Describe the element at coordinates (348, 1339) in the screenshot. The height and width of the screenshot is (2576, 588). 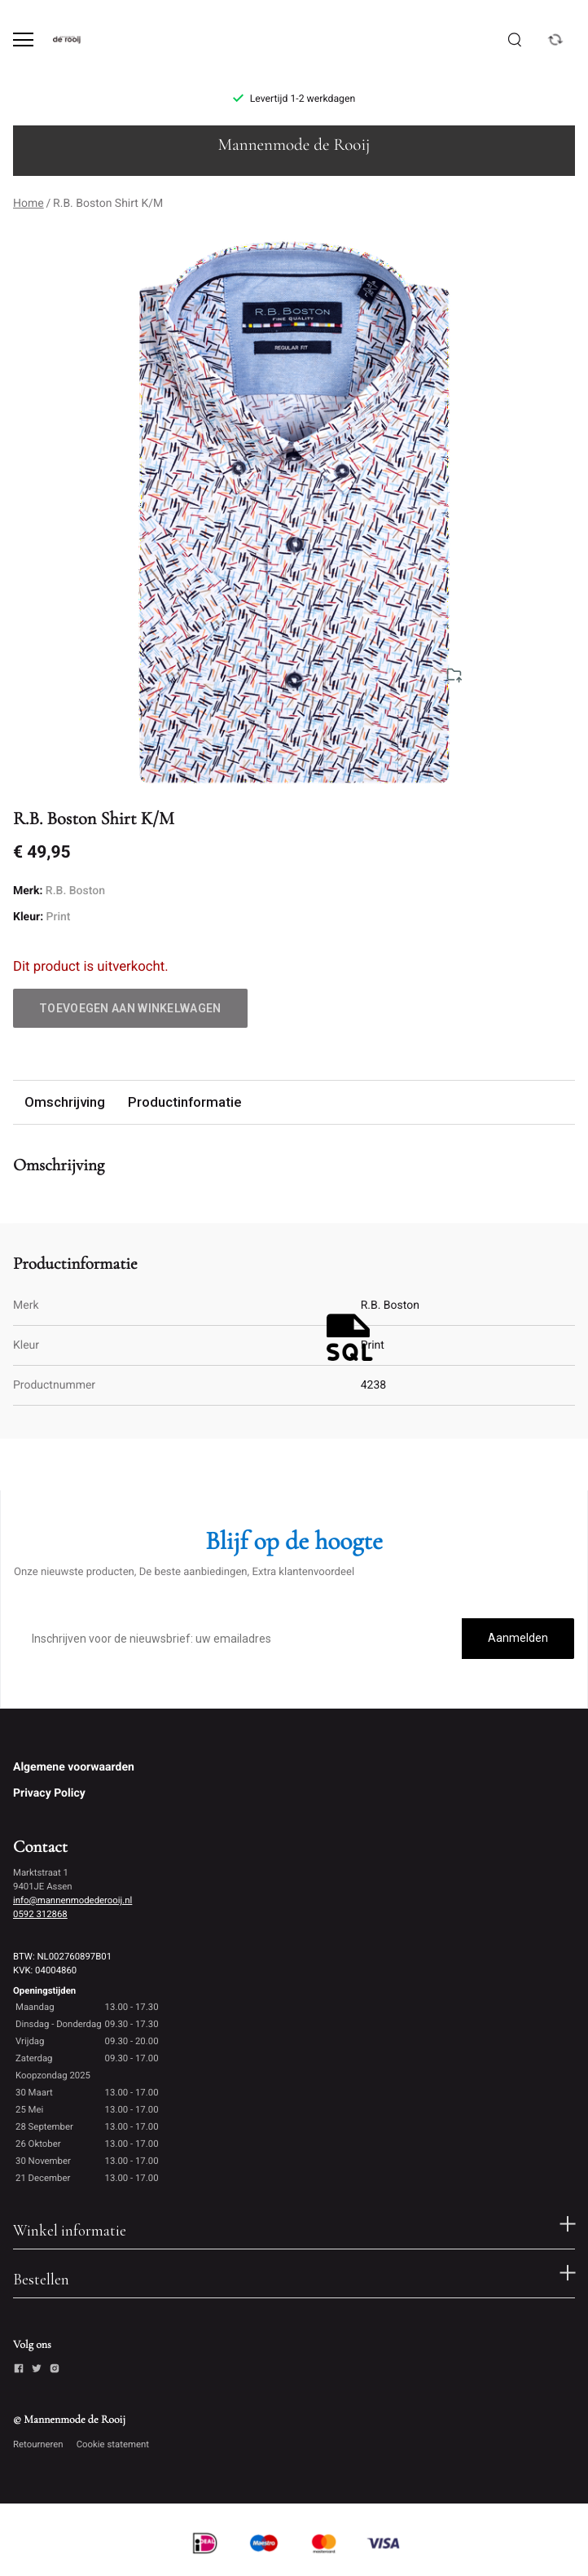
I see `open an SQL database file` at that location.